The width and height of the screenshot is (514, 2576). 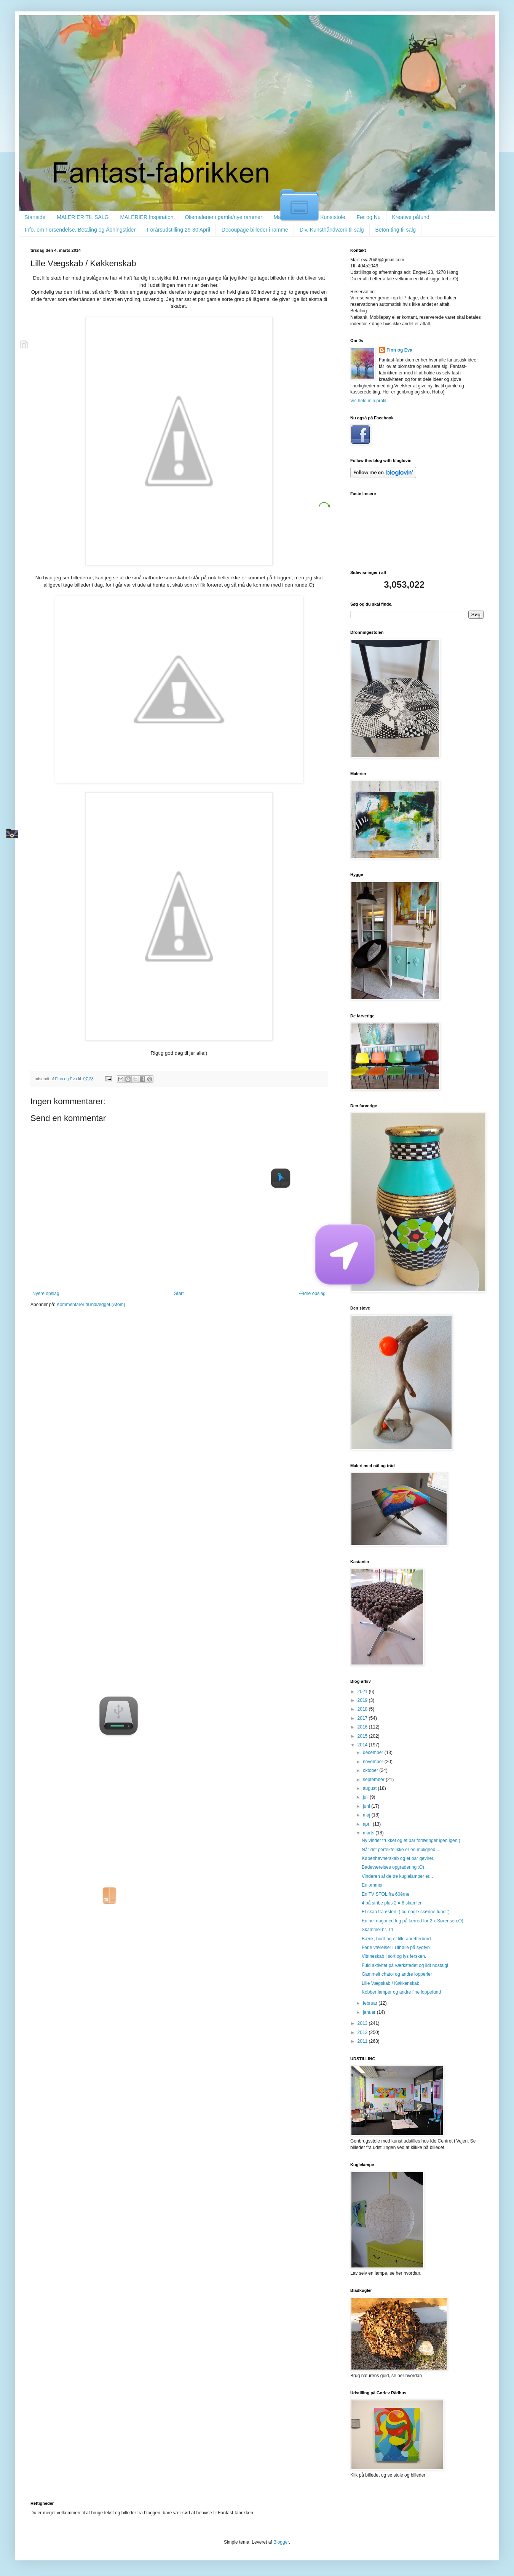 What do you see at coordinates (299, 205) in the screenshot?
I see `open desktop folder` at bounding box center [299, 205].